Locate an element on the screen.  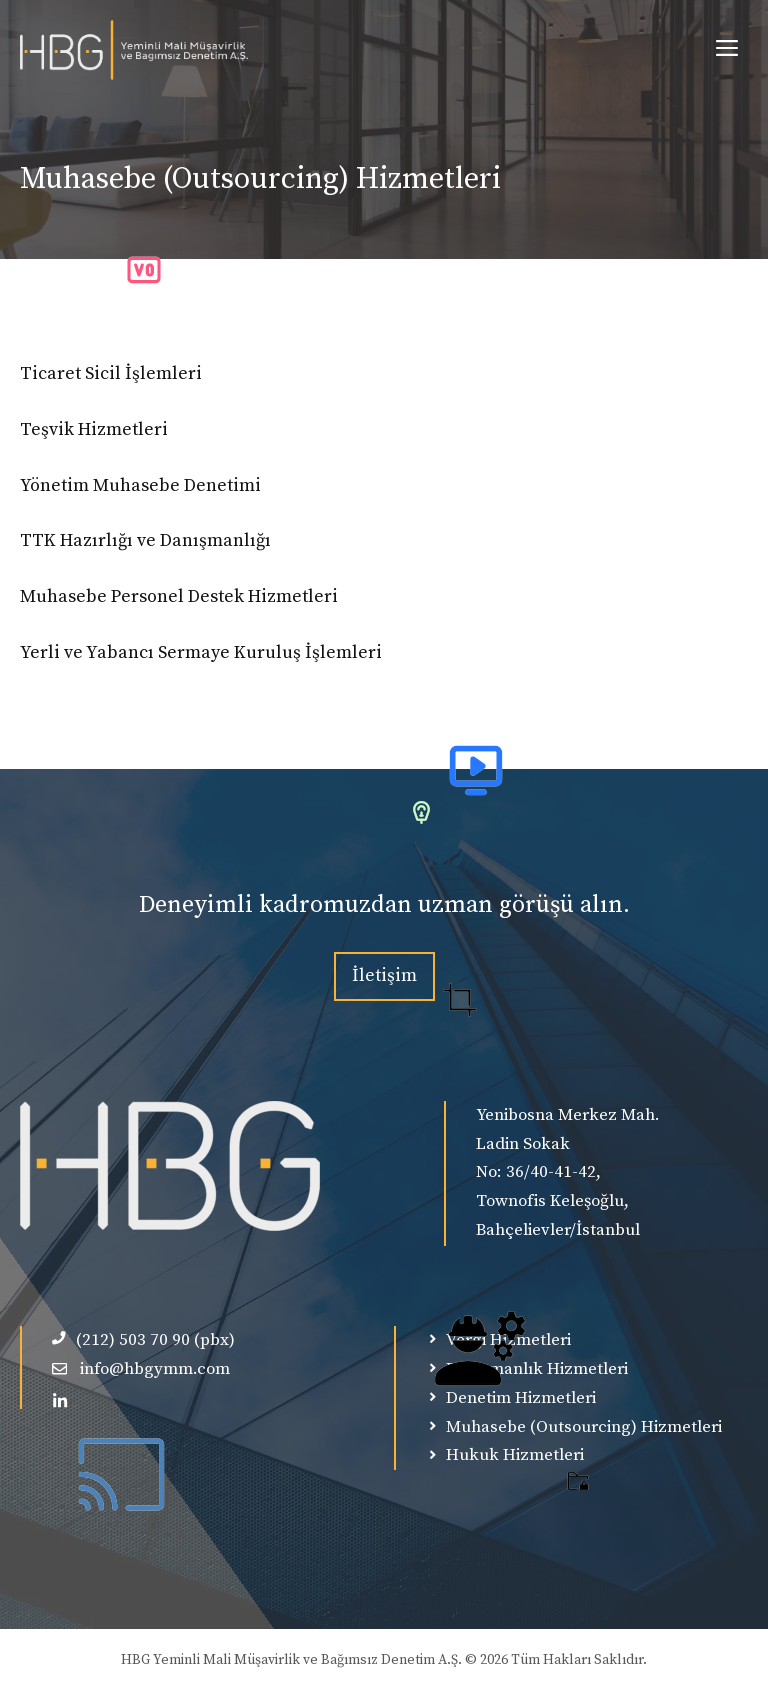
find nearby parking meters is located at coordinates (421, 812).